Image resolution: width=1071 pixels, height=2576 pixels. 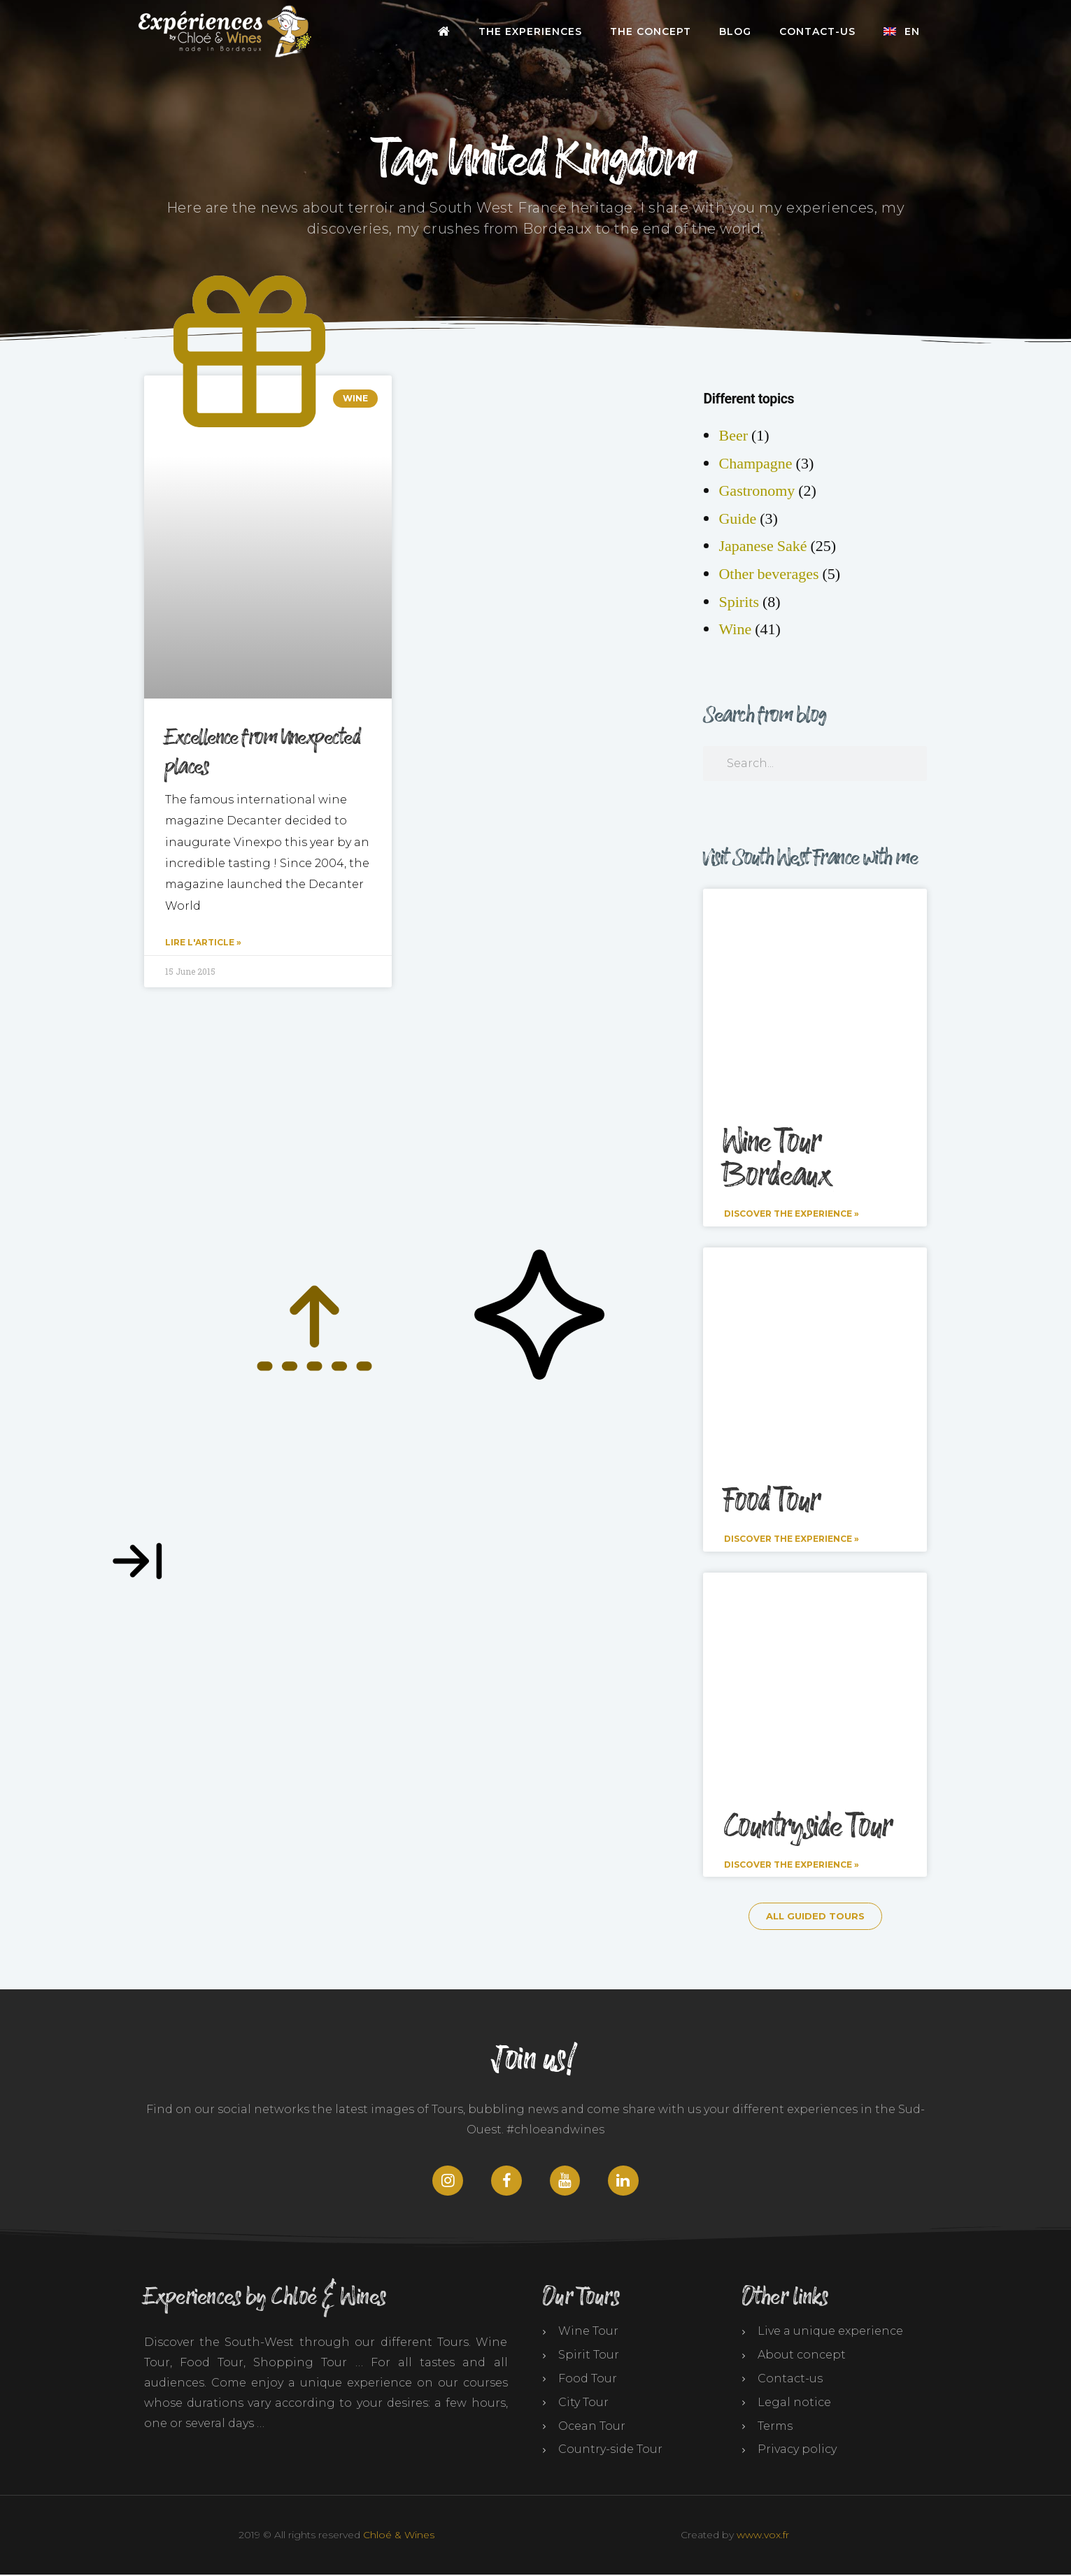 I want to click on collapse content upward, so click(x=314, y=1329).